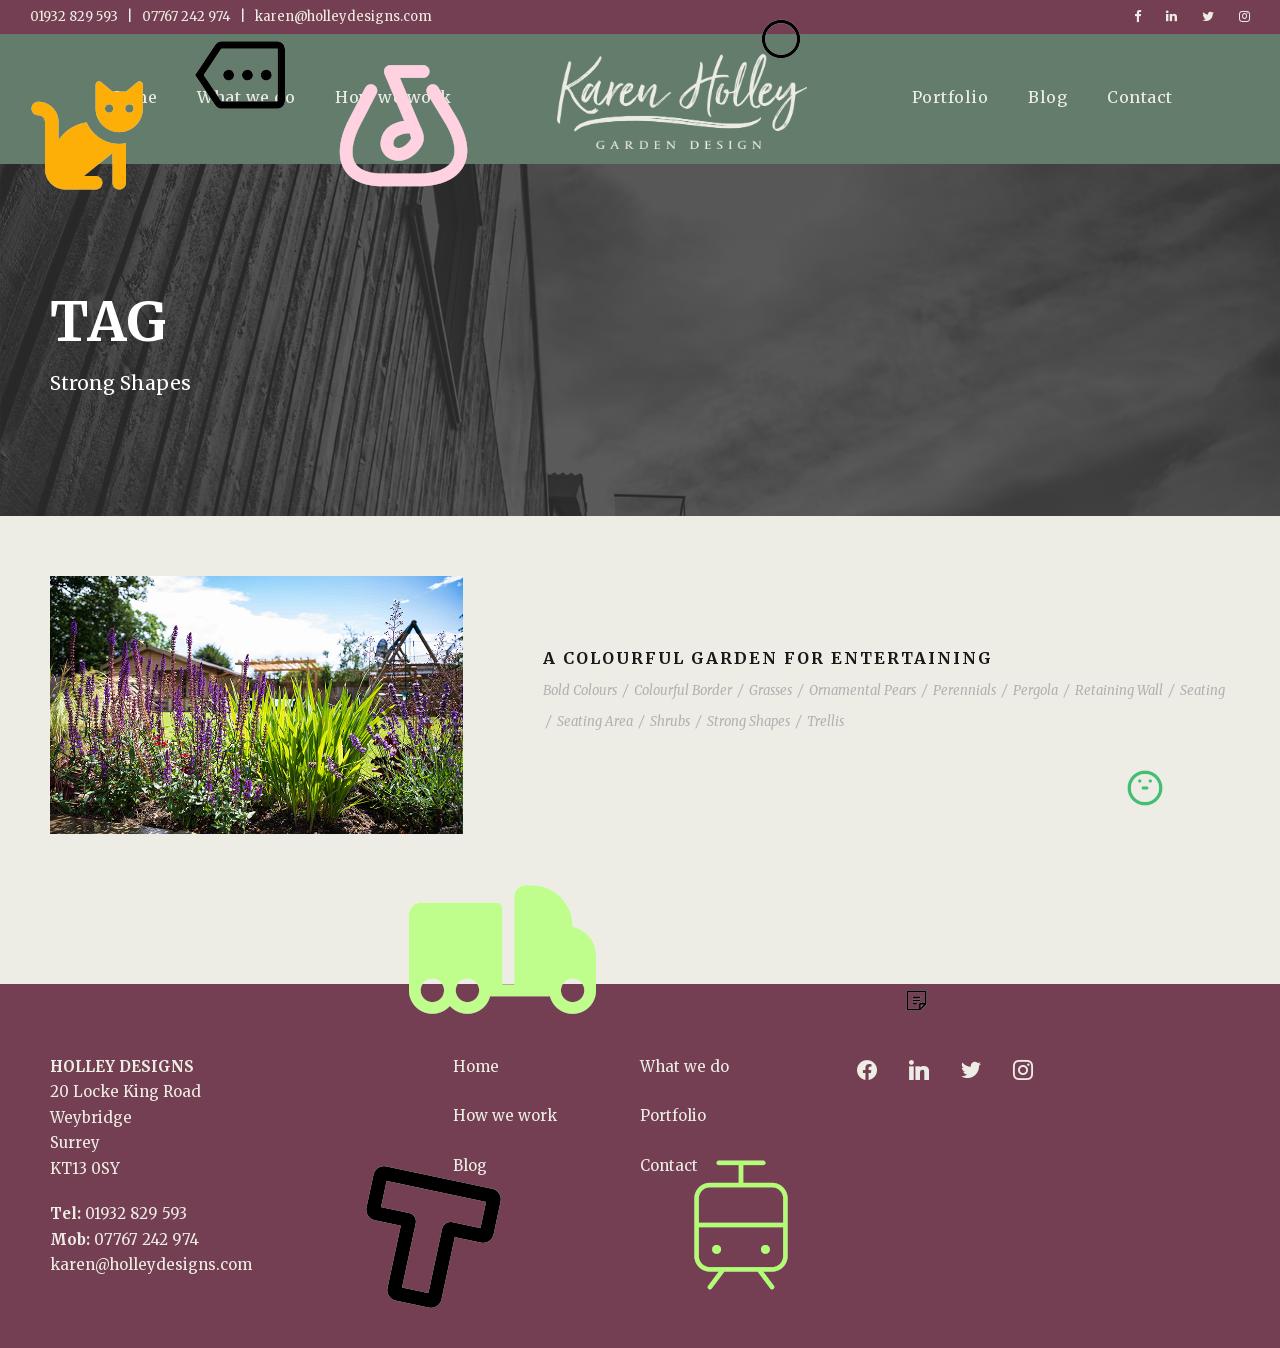 This screenshot has width=1280, height=1348. Describe the element at coordinates (403, 122) in the screenshot. I see `open bandlab music creation app` at that location.